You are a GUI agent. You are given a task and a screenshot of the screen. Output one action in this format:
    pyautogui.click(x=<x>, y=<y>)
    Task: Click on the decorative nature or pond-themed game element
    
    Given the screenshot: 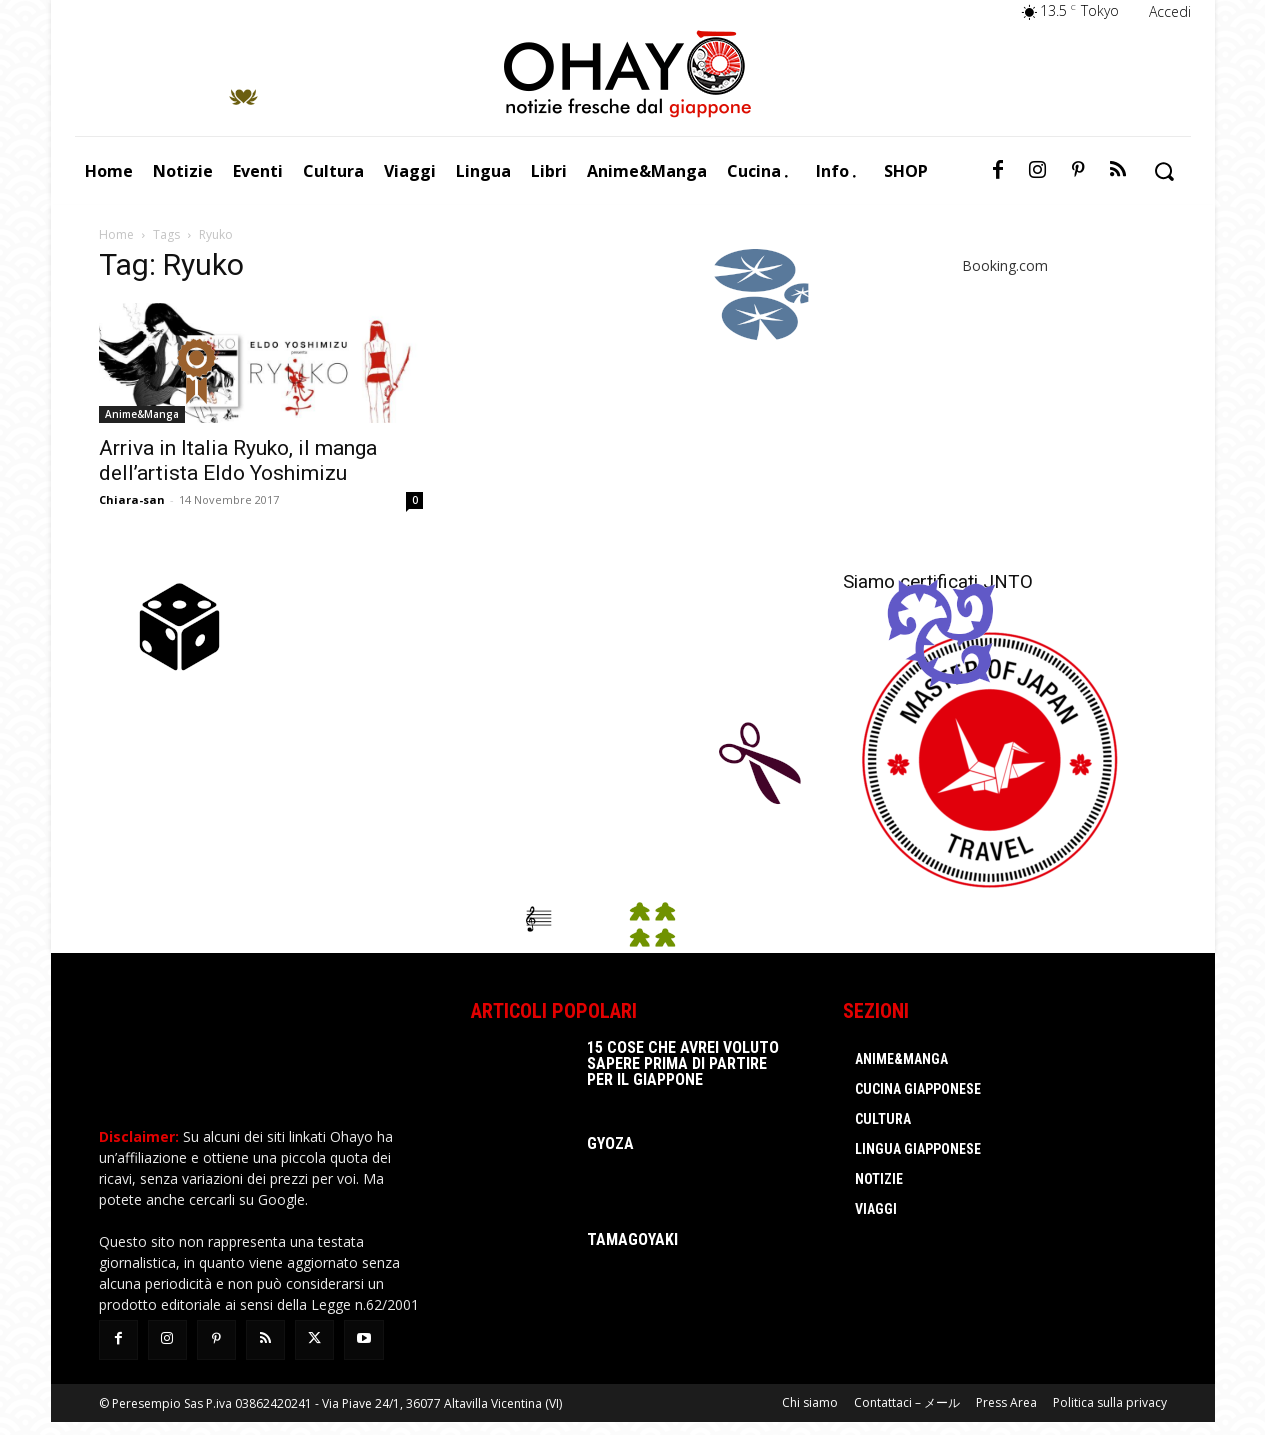 What is the action you would take?
    pyautogui.click(x=761, y=295)
    